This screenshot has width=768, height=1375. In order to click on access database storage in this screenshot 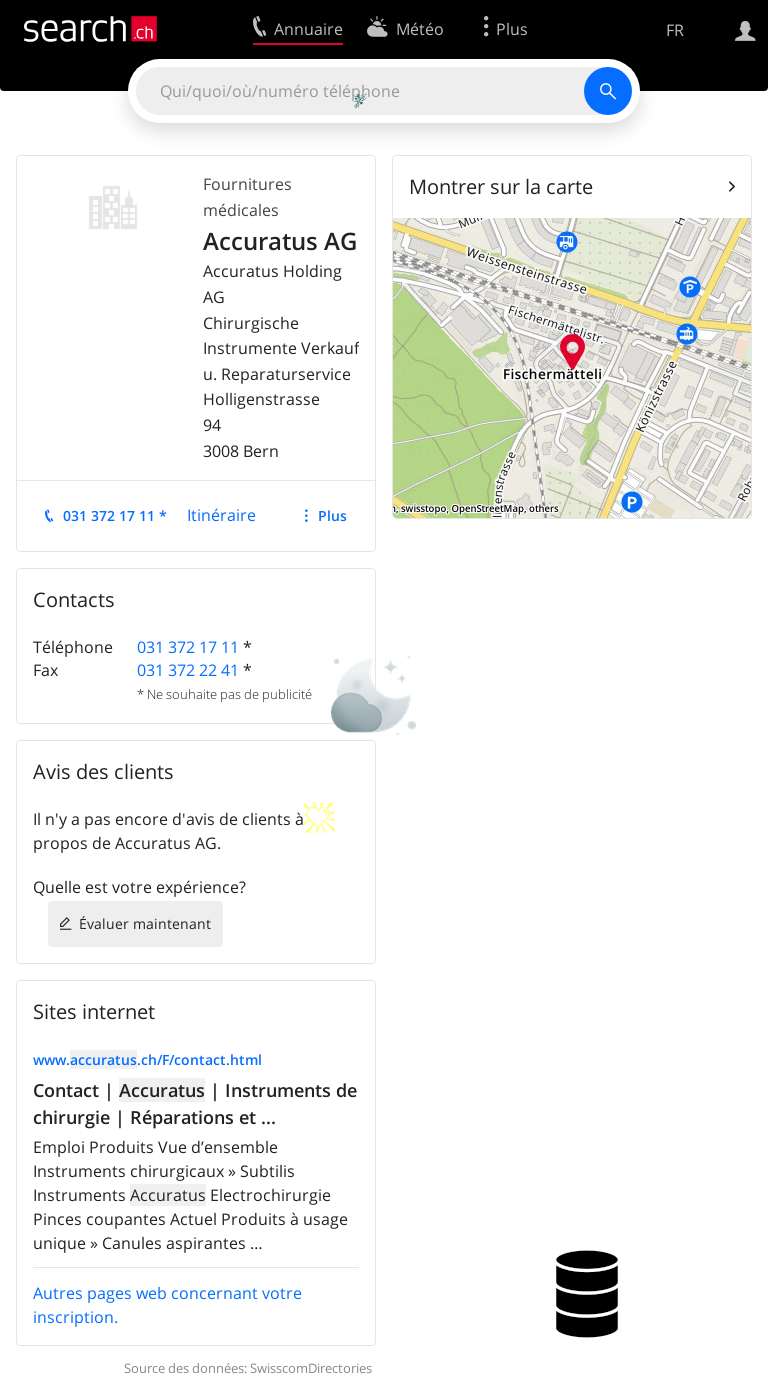, I will do `click(587, 1294)`.